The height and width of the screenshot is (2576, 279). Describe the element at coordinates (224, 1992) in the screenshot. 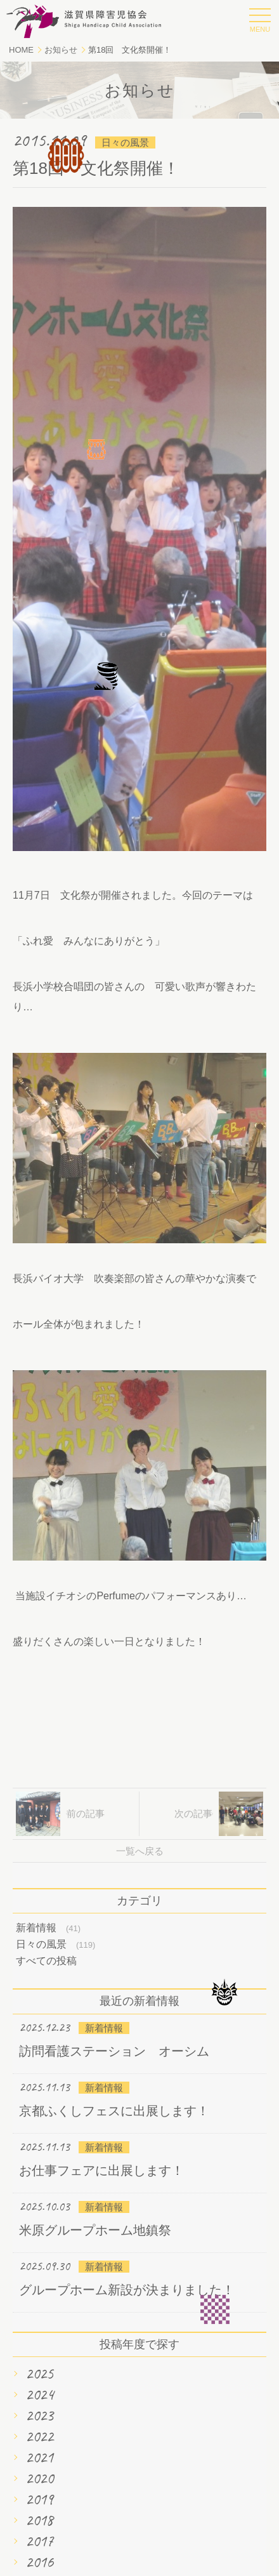

I see `encounter a fish monster enemy` at that location.